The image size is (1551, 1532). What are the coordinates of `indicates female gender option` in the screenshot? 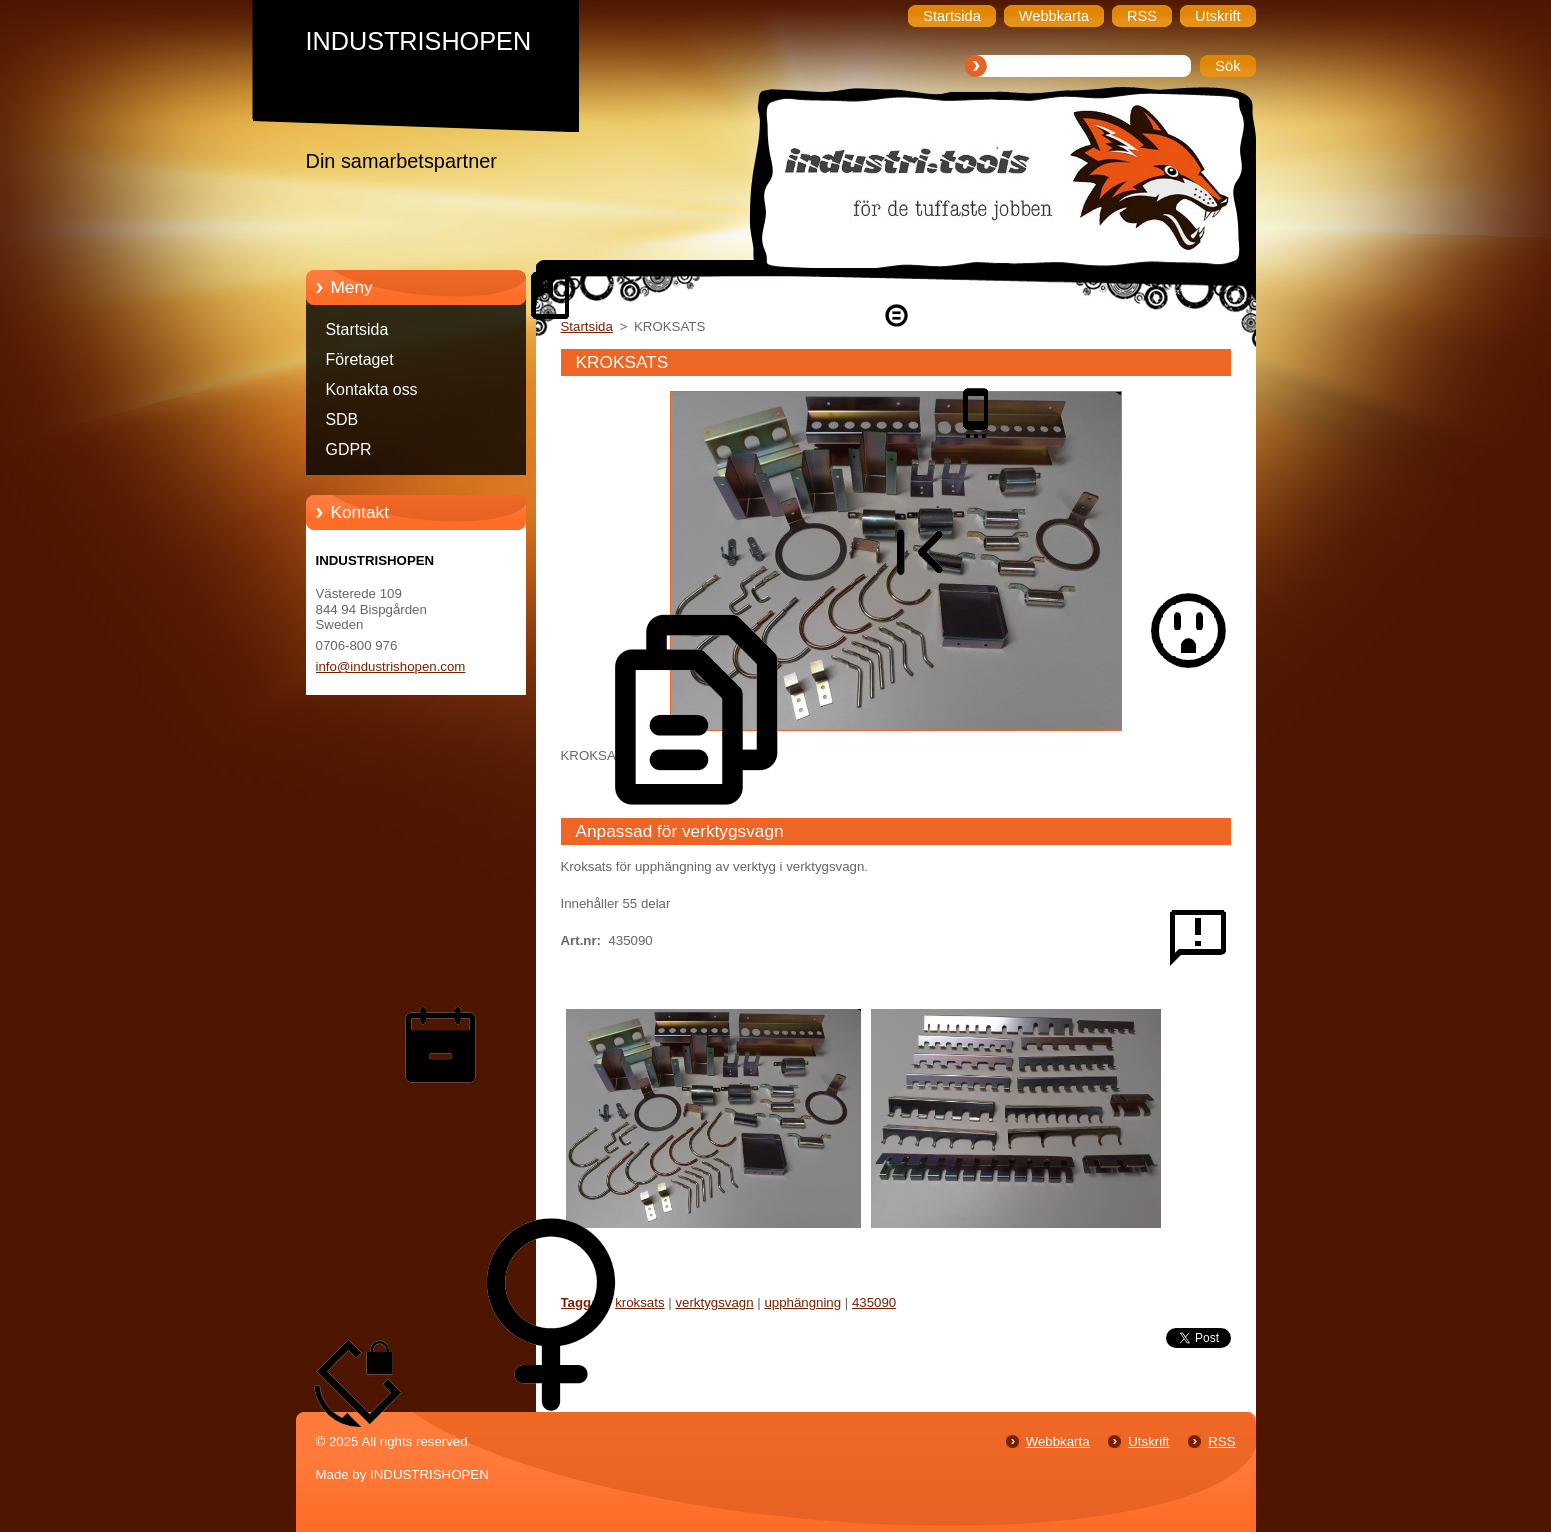 It's located at (551, 1310).